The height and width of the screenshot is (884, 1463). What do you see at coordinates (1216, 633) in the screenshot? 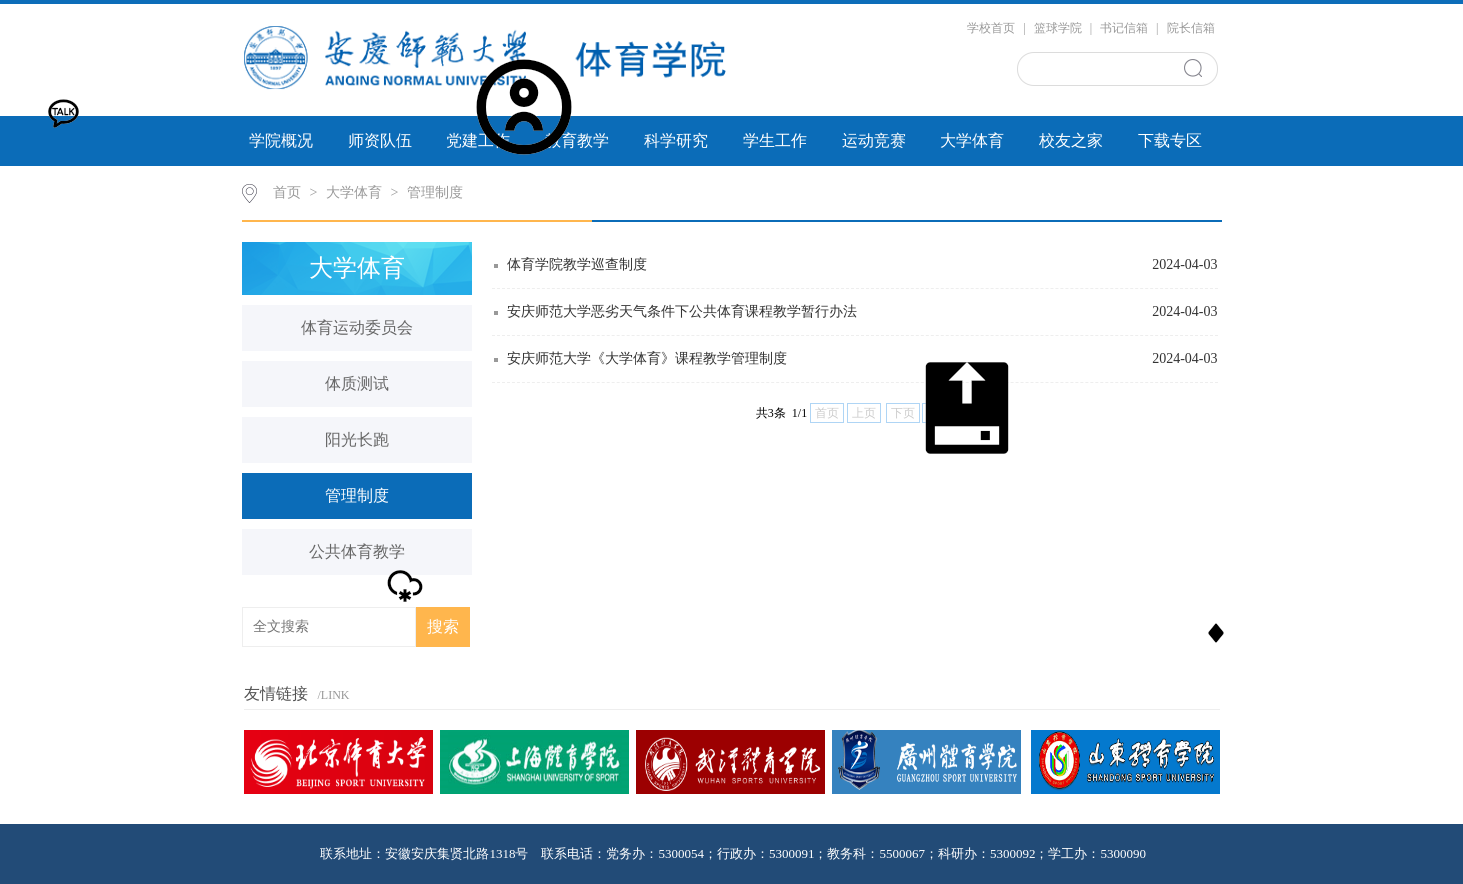
I see `diamond suit symbol for card games` at bounding box center [1216, 633].